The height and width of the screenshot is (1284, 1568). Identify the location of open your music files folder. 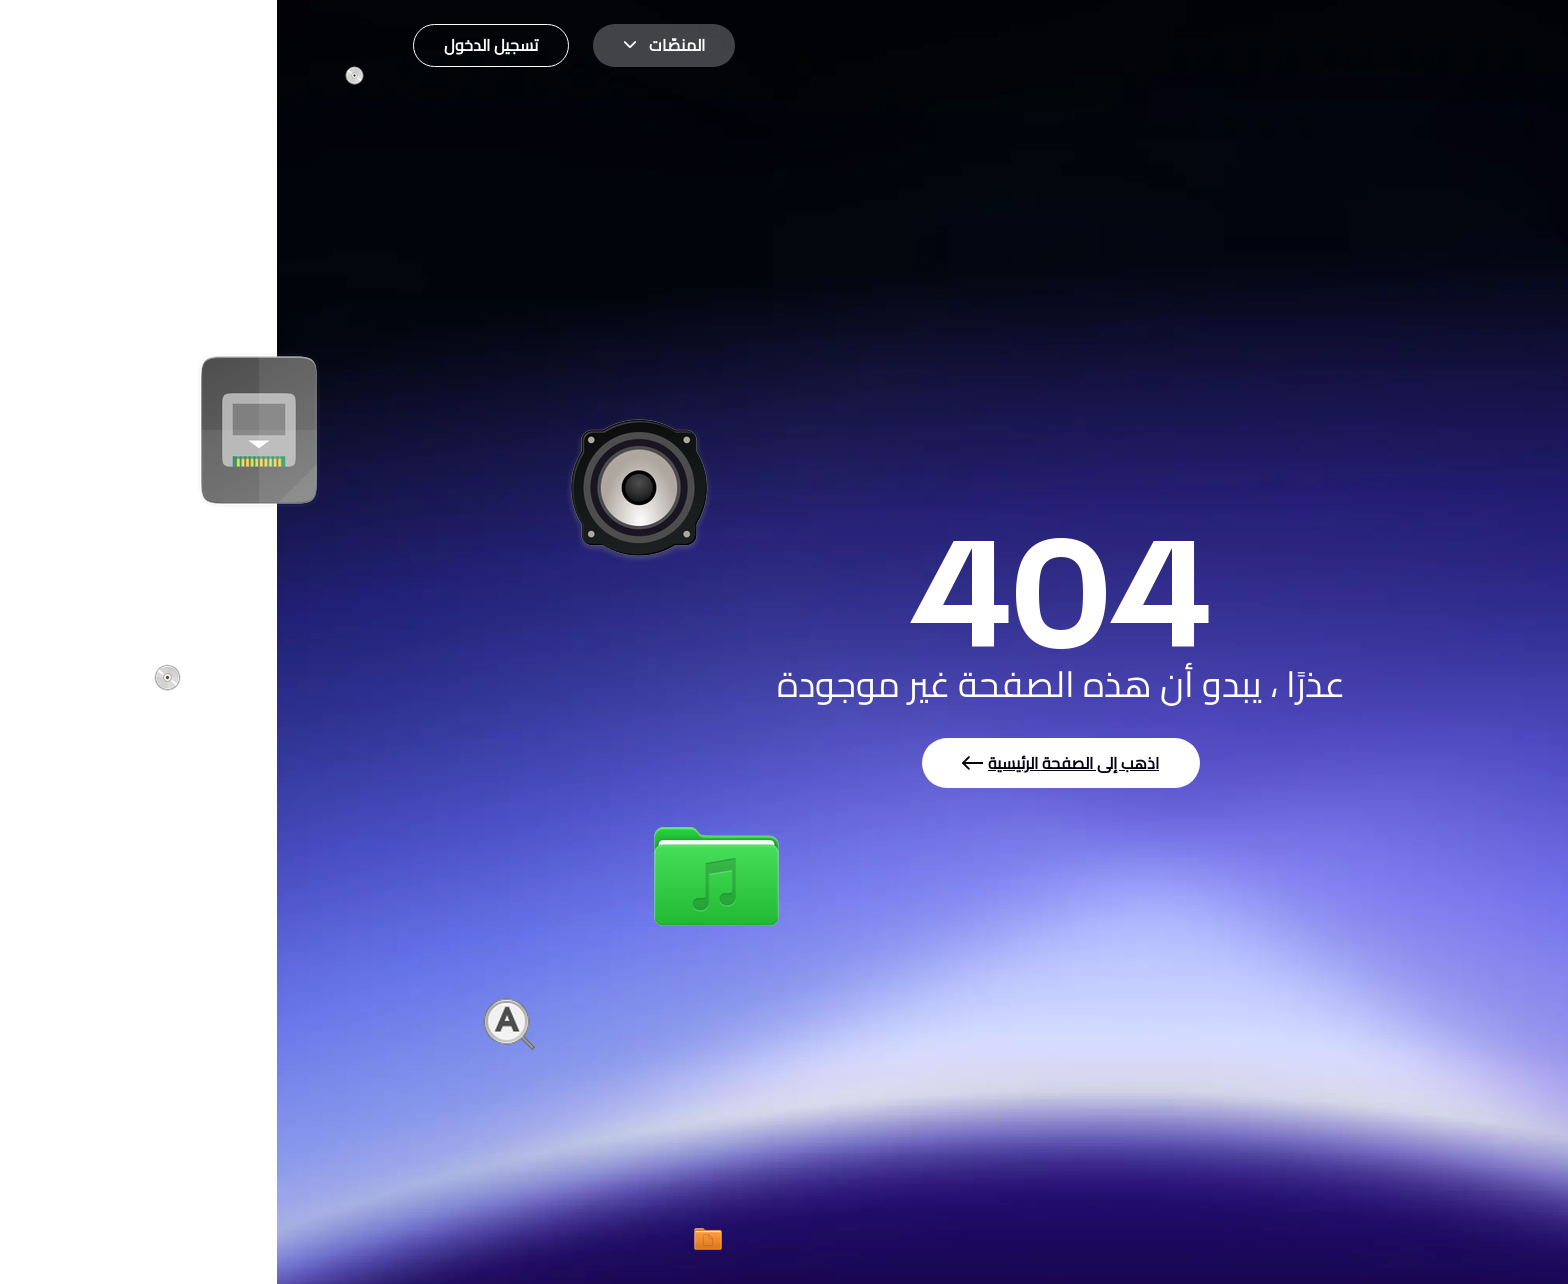
(716, 876).